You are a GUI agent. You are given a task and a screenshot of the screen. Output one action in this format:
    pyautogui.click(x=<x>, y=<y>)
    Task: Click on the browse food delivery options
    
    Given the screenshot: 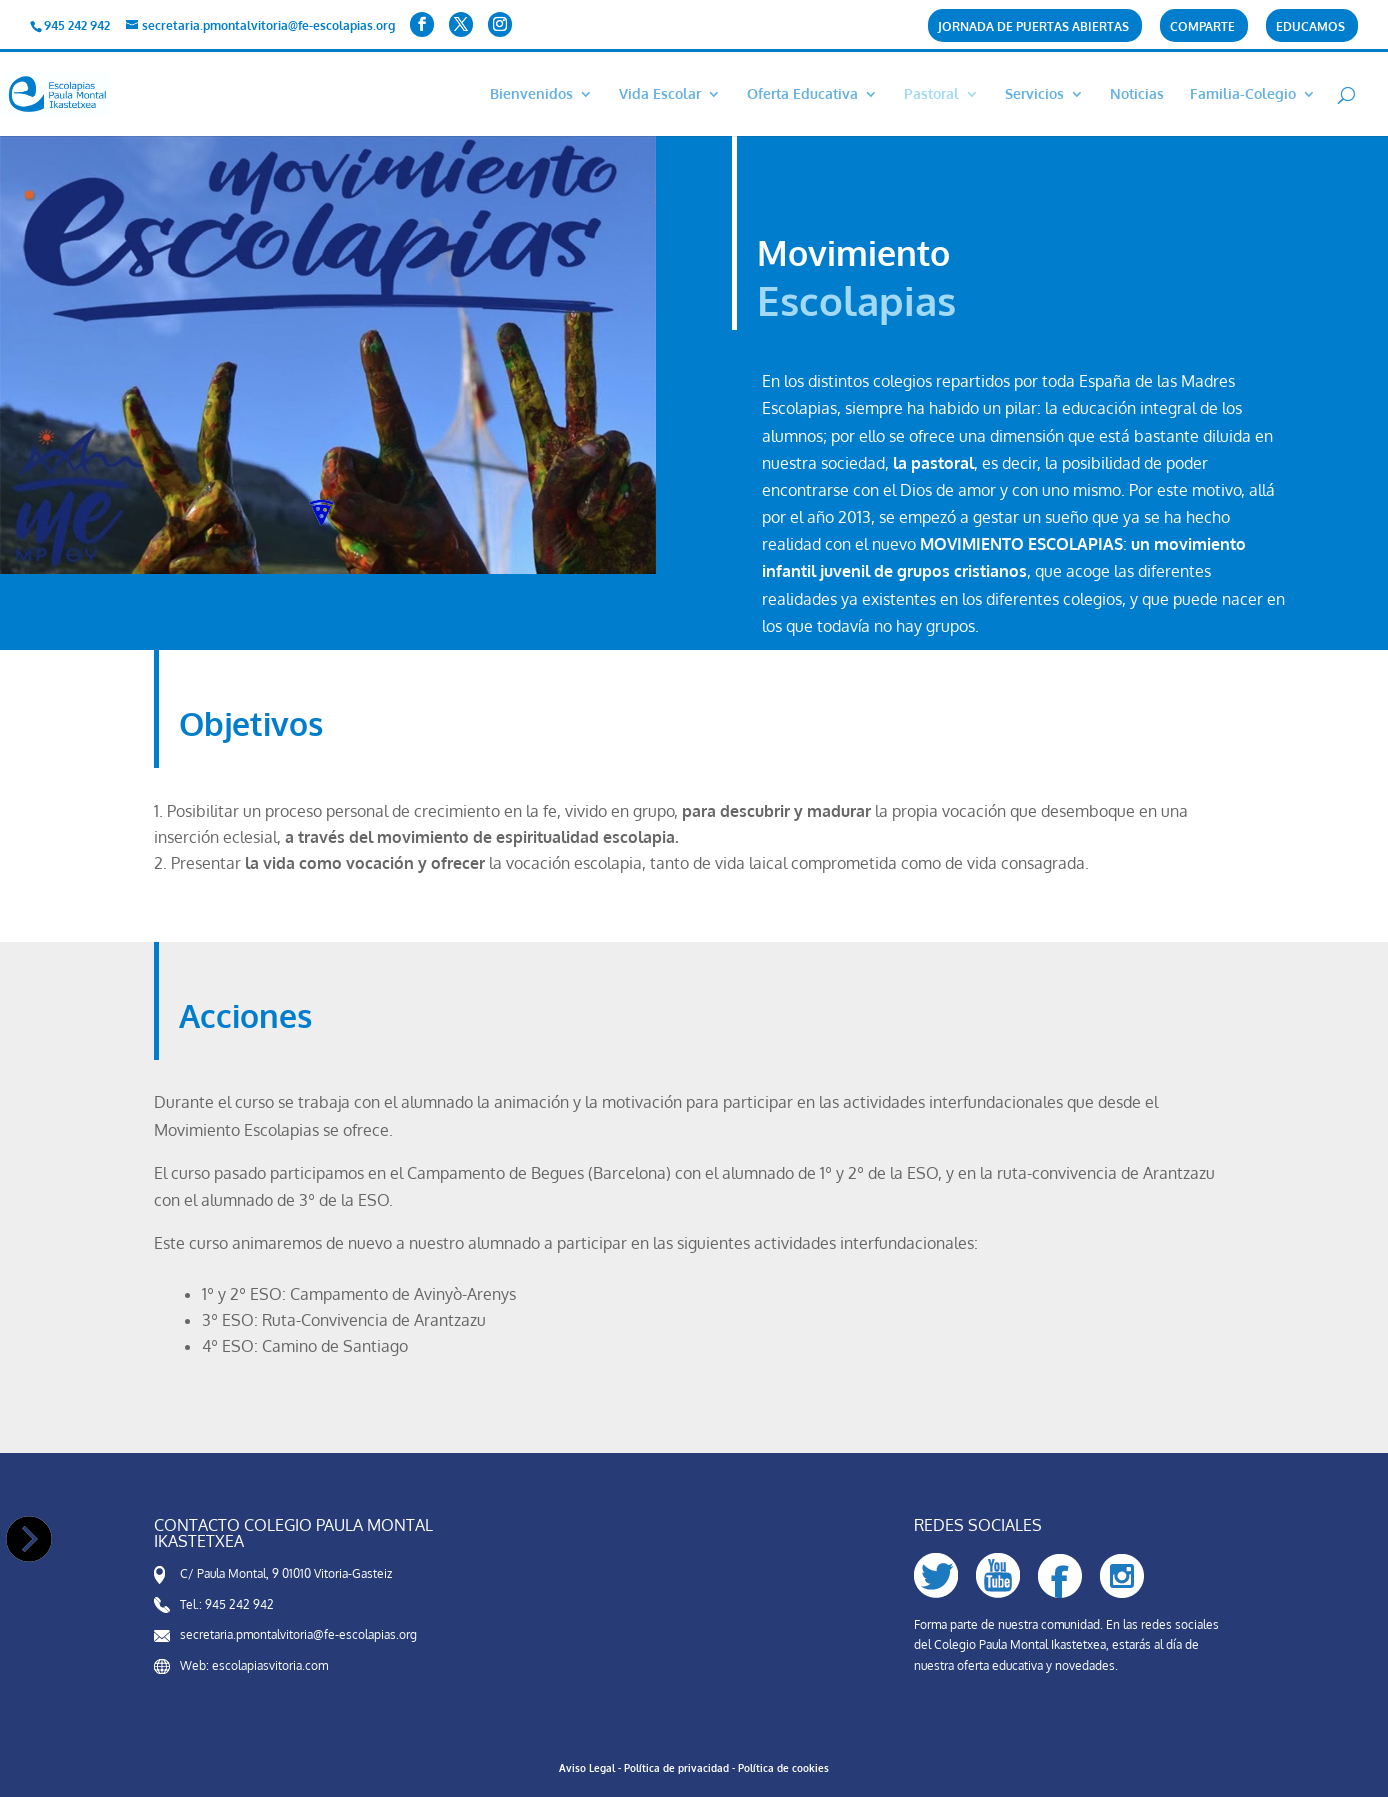 What is the action you would take?
    pyautogui.click(x=321, y=512)
    